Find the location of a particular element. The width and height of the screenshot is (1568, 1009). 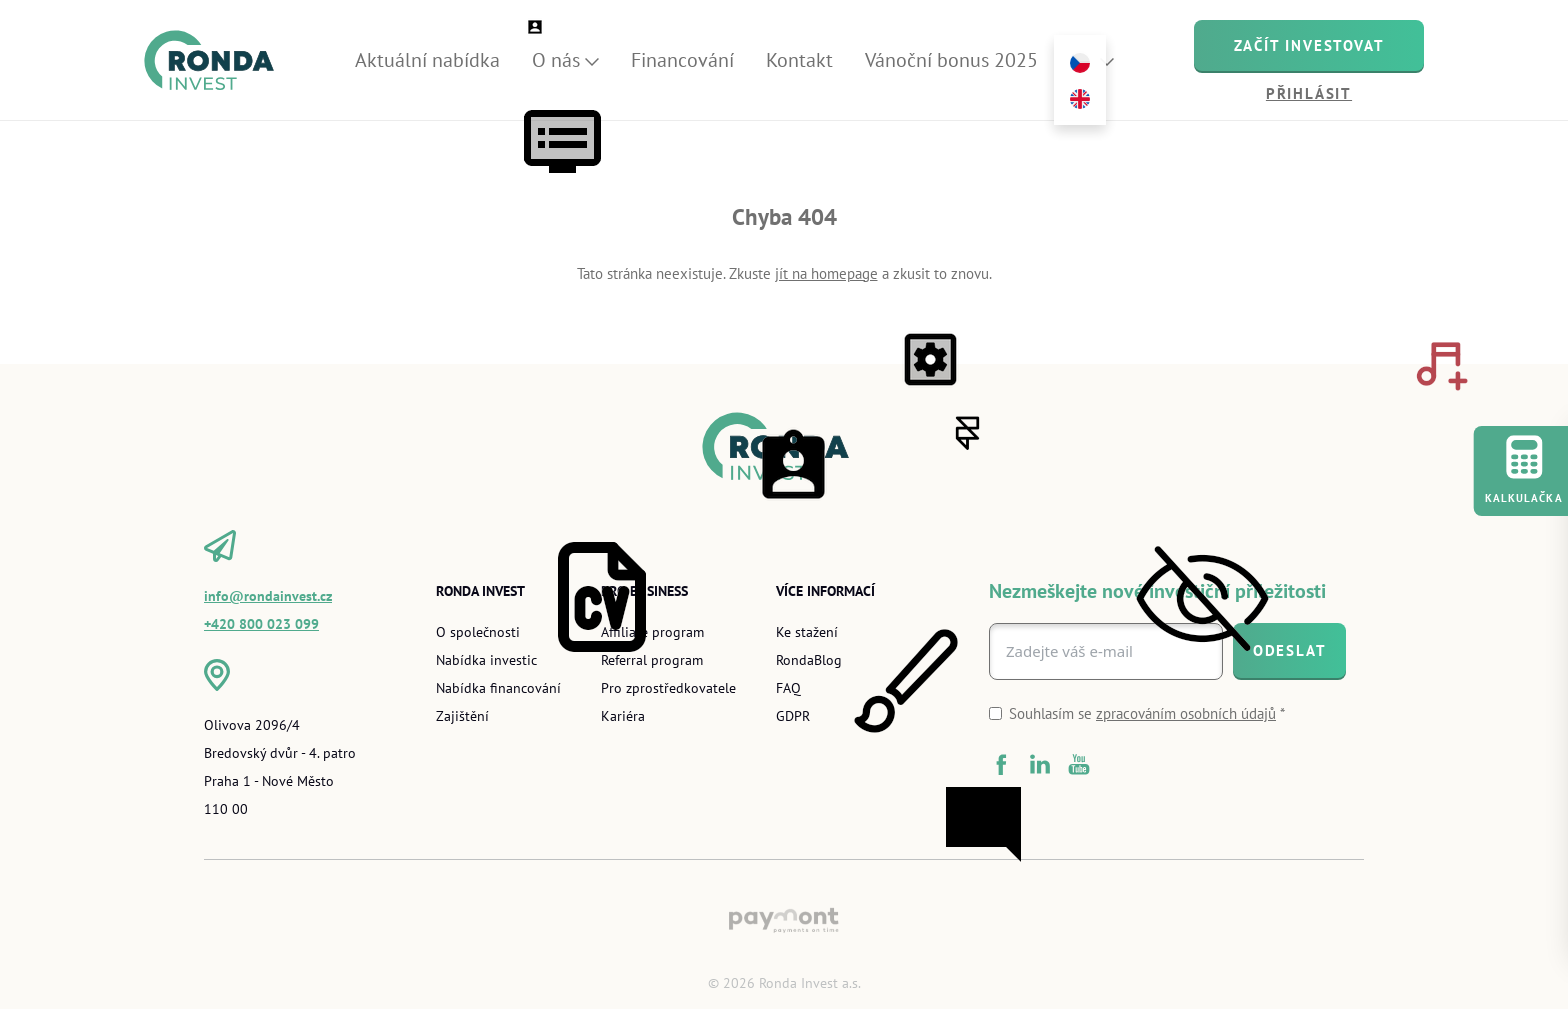

access DVR or recorded content is located at coordinates (562, 141).